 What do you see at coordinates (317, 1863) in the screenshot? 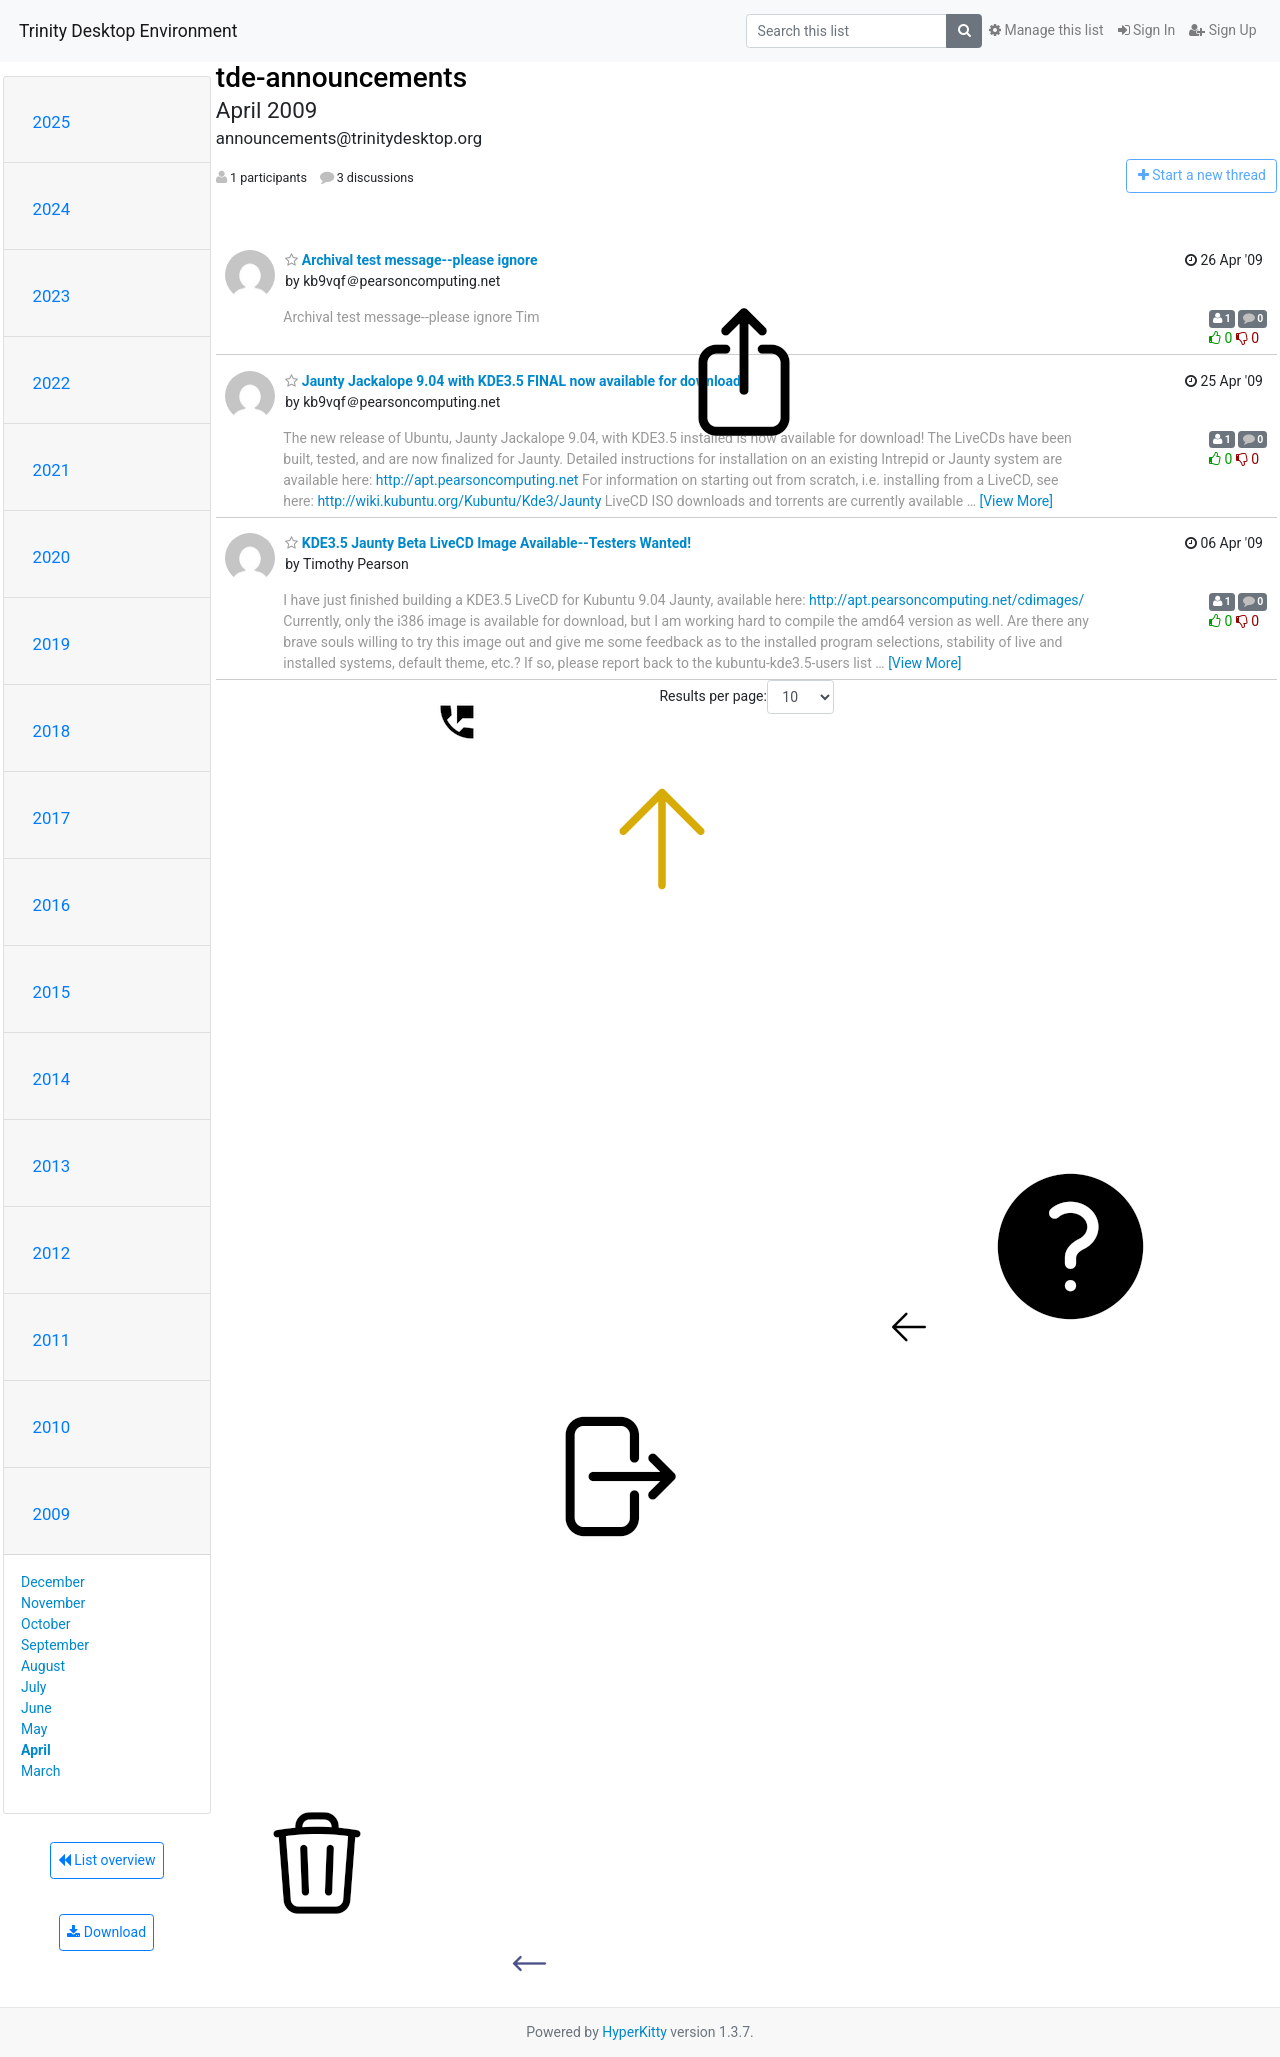
I see `delete selected item` at bounding box center [317, 1863].